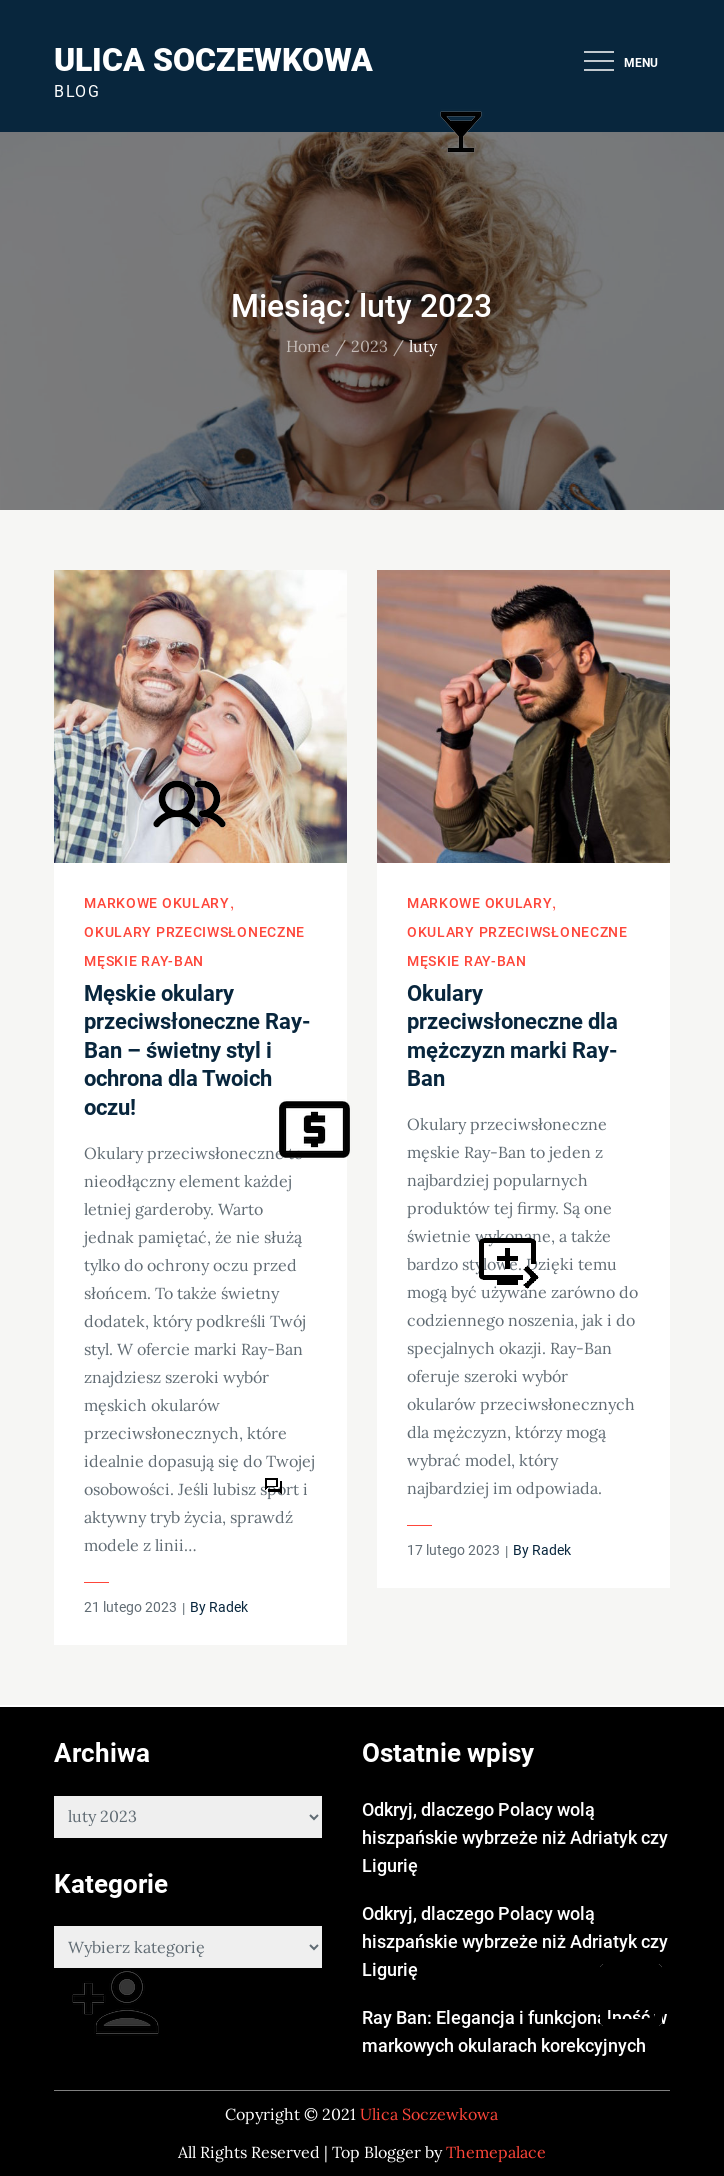  I want to click on open text editor or document composer, so click(631, 1995).